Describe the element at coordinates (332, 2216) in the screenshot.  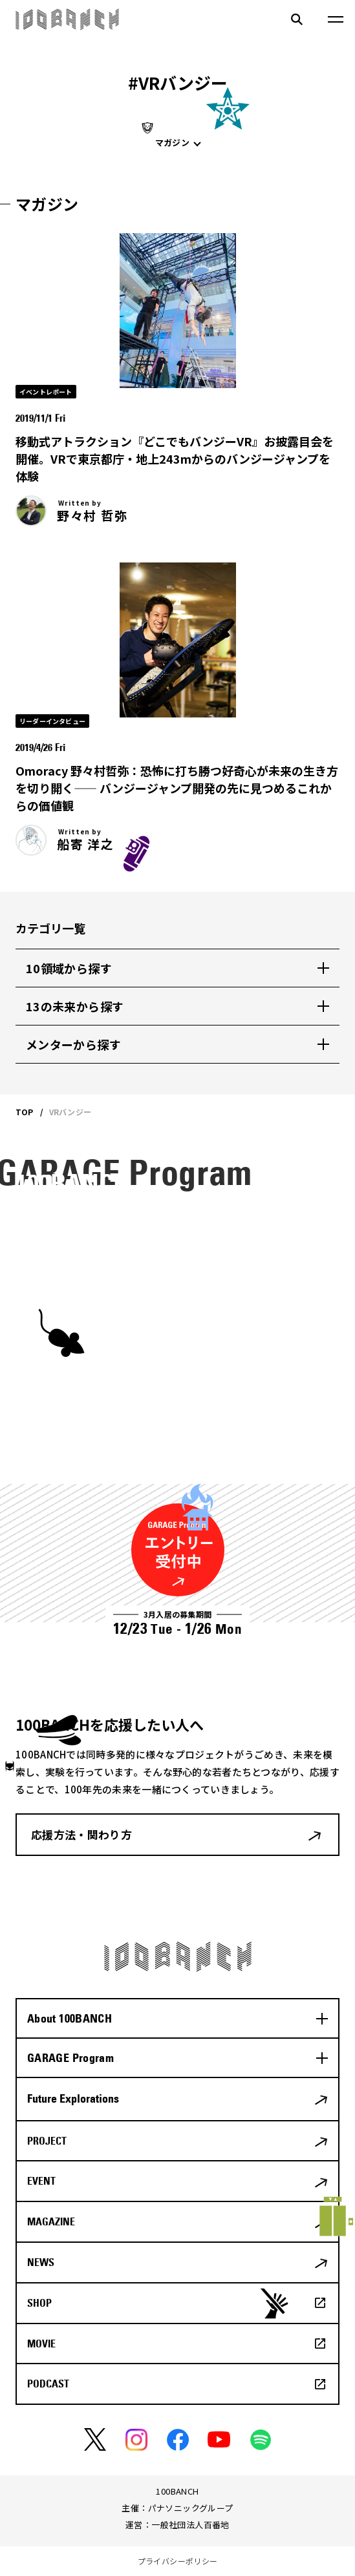
I see `access elevator or floor navigation` at that location.